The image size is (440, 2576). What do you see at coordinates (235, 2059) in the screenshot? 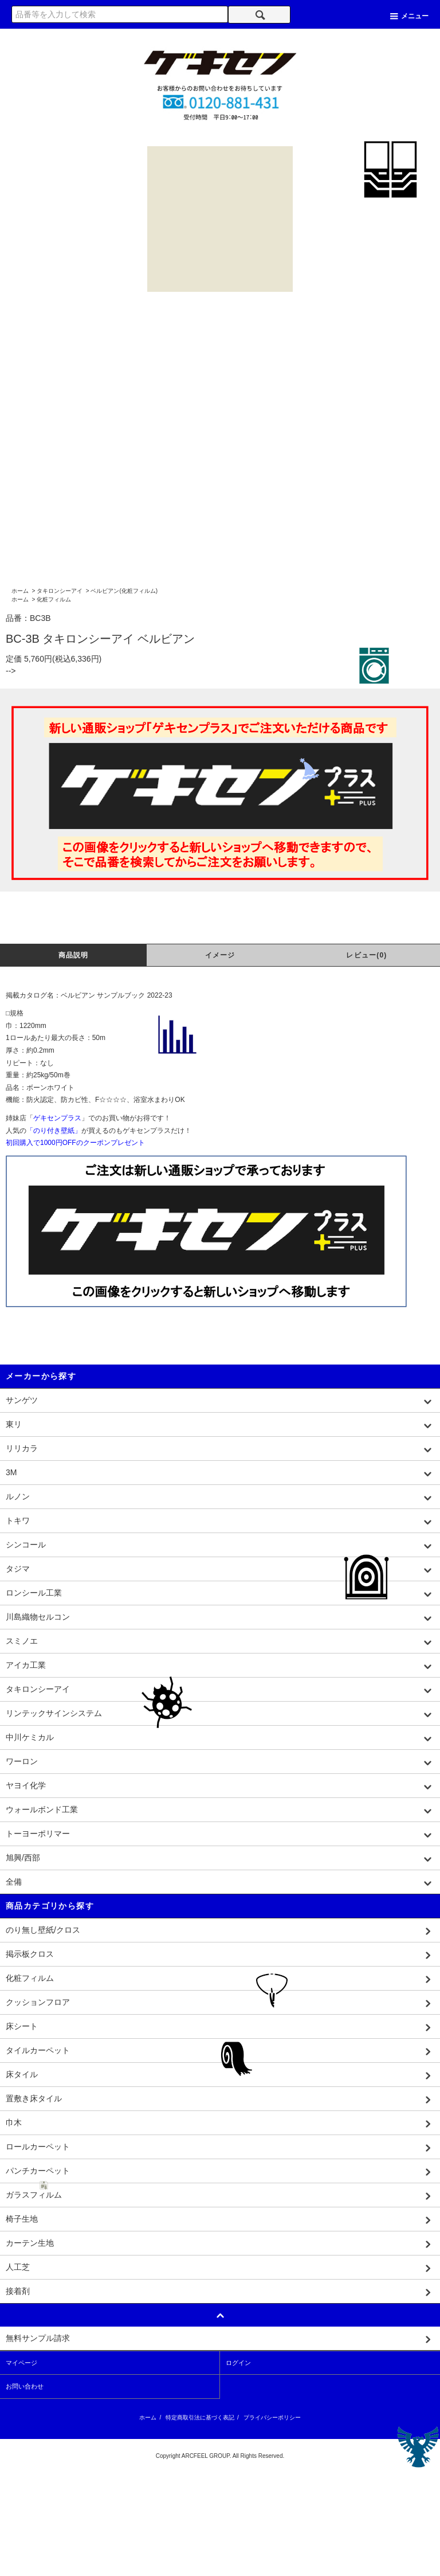
I see `access first aid or medical supplies` at bounding box center [235, 2059].